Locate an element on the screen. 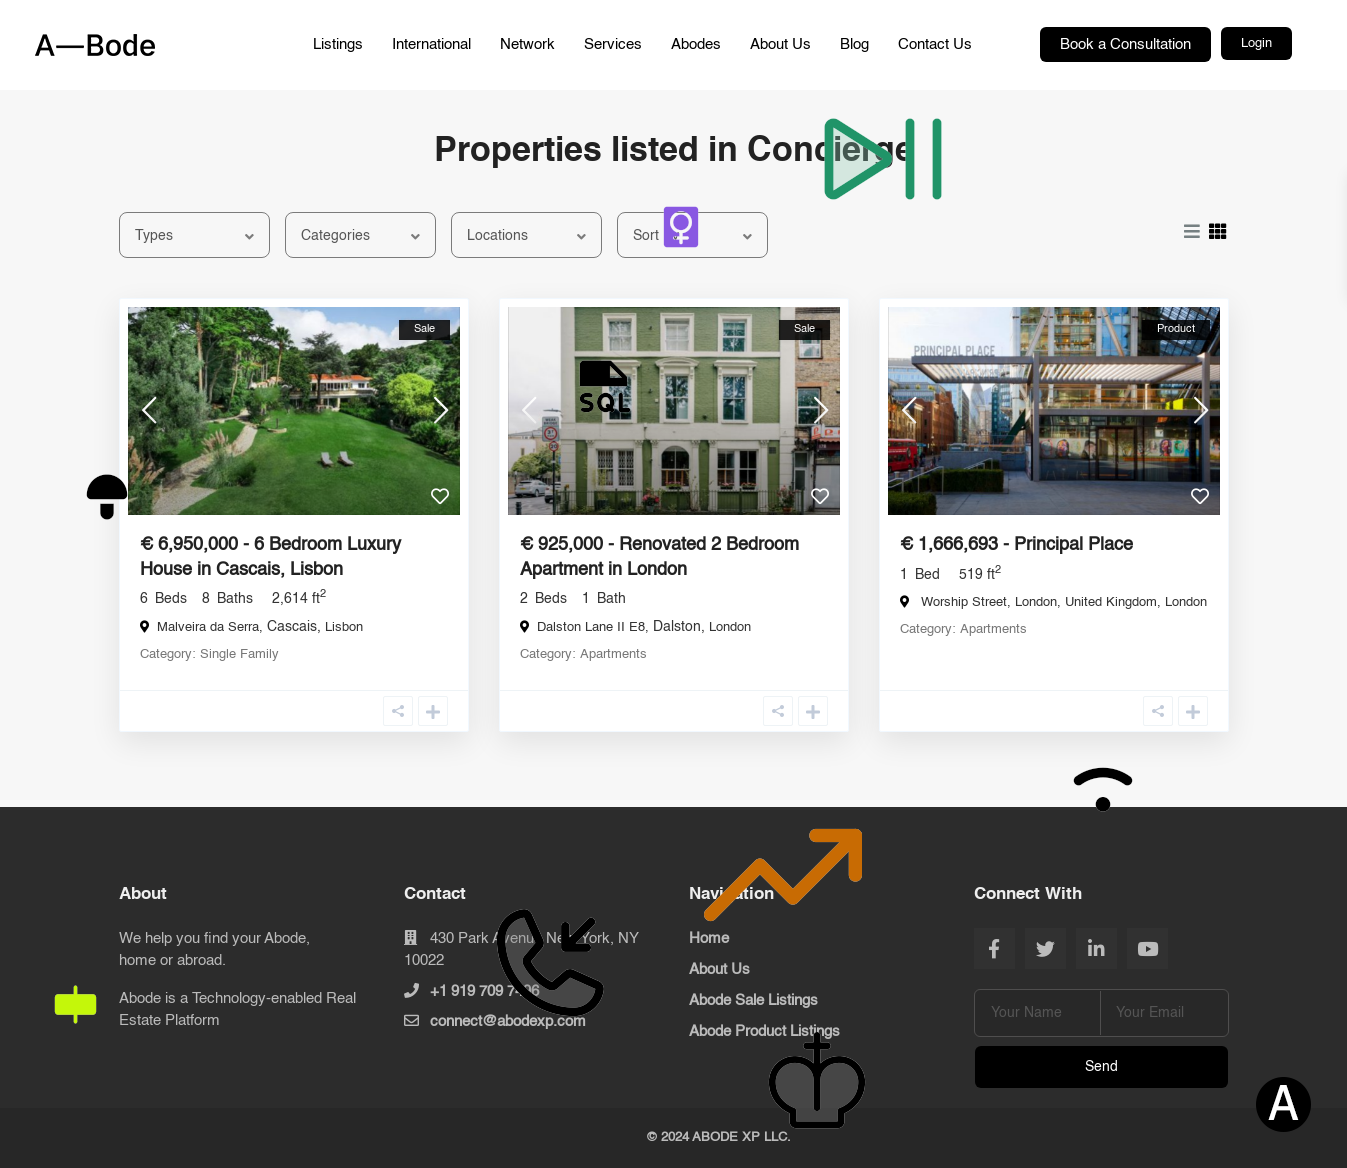 The height and width of the screenshot is (1168, 1347). browse or access food/ingredient categories is located at coordinates (107, 497).